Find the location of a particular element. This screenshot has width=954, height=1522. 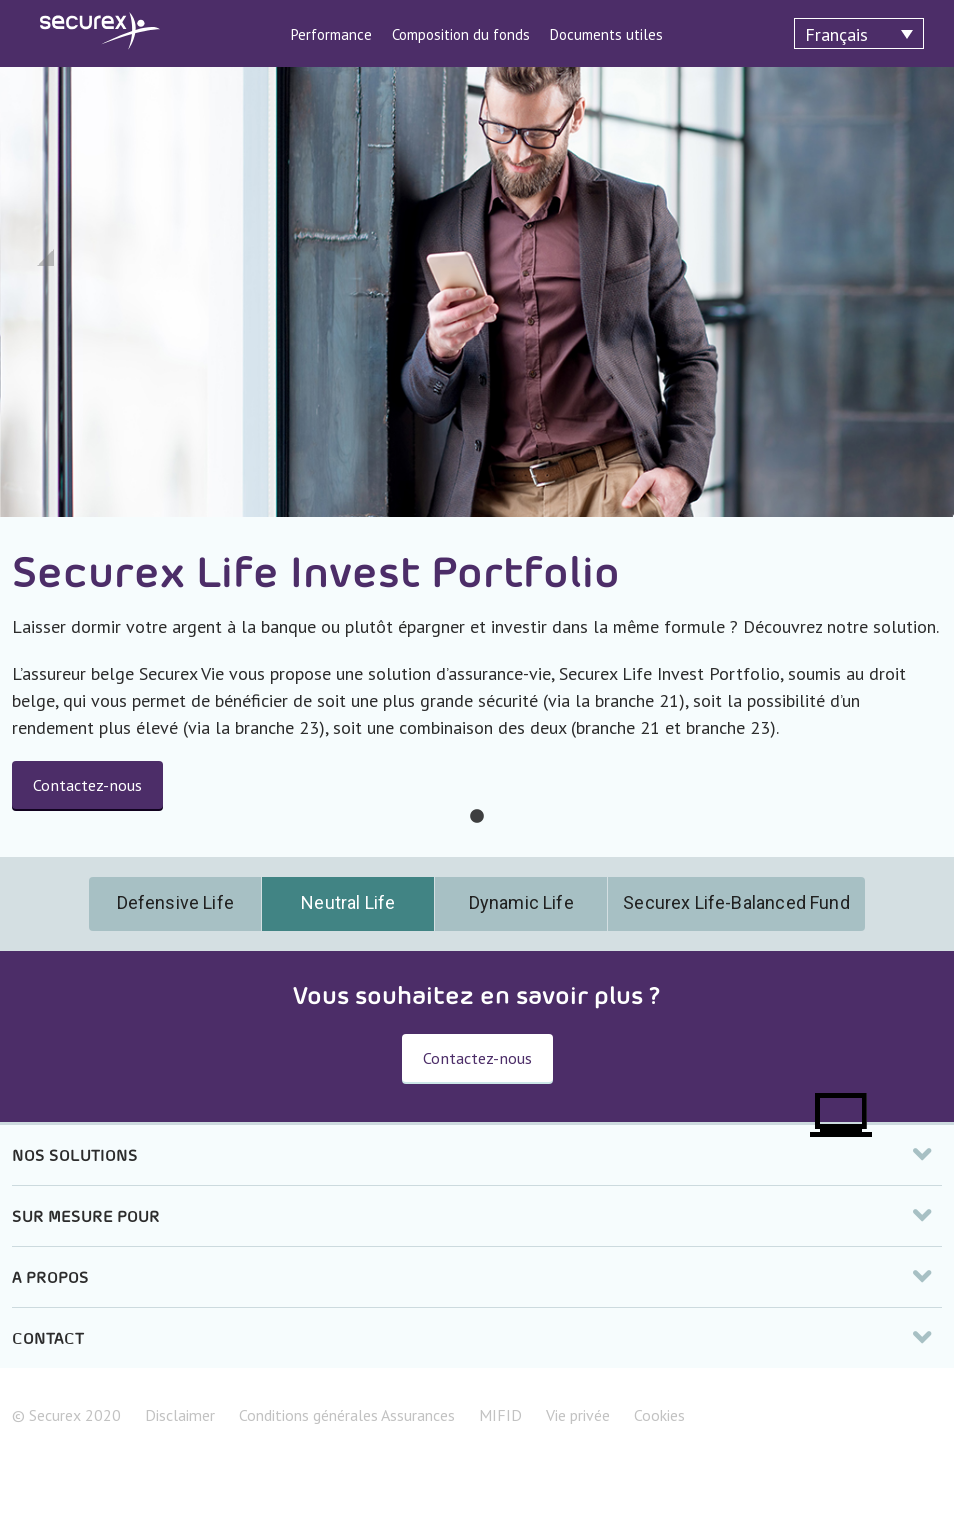

indicates no cellular signal is located at coordinates (45, 257).